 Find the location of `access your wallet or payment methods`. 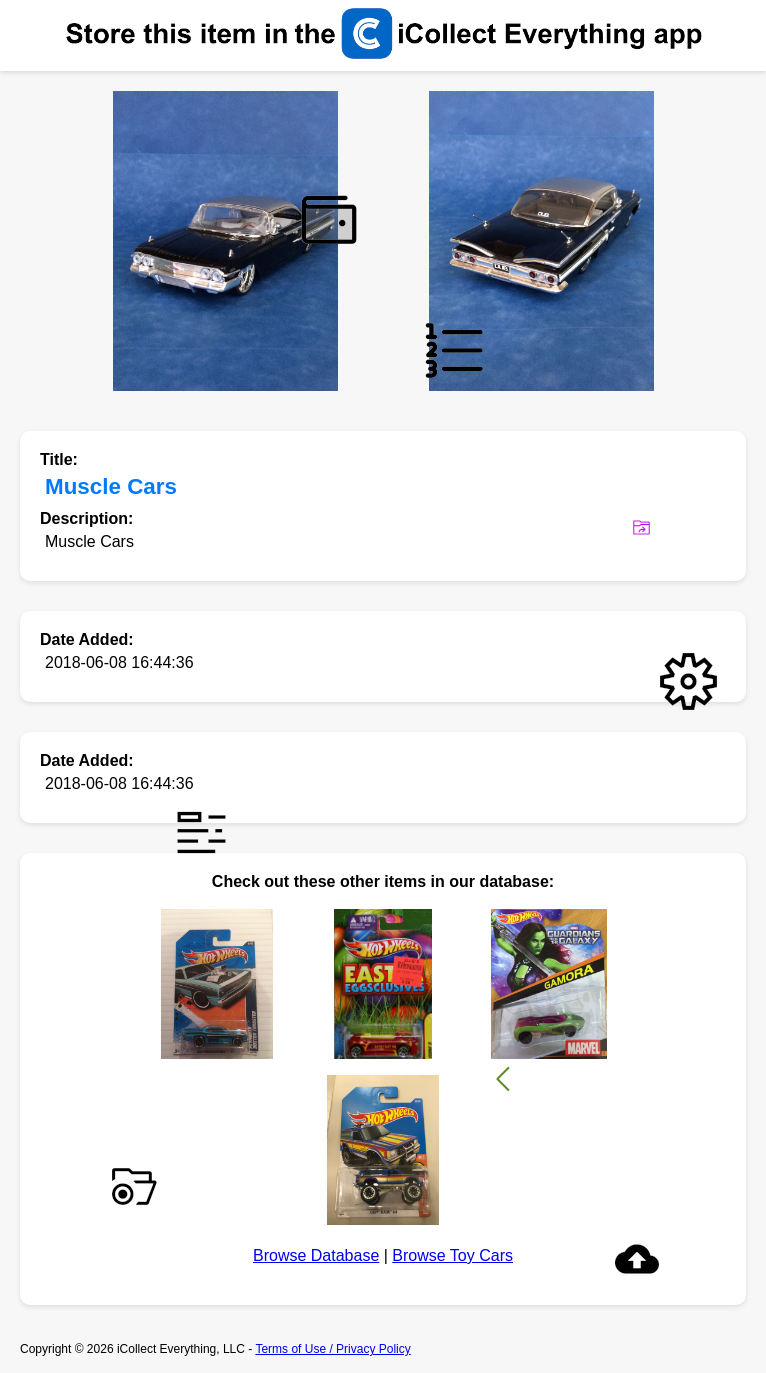

access your wallet or payment methods is located at coordinates (328, 222).